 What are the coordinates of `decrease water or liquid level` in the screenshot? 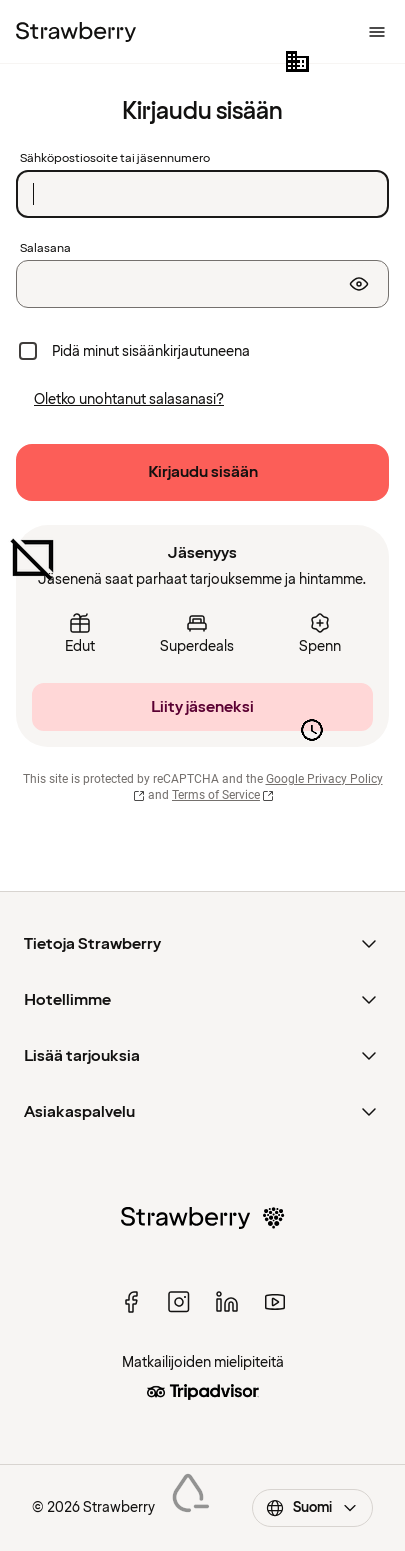 It's located at (188, 1493).